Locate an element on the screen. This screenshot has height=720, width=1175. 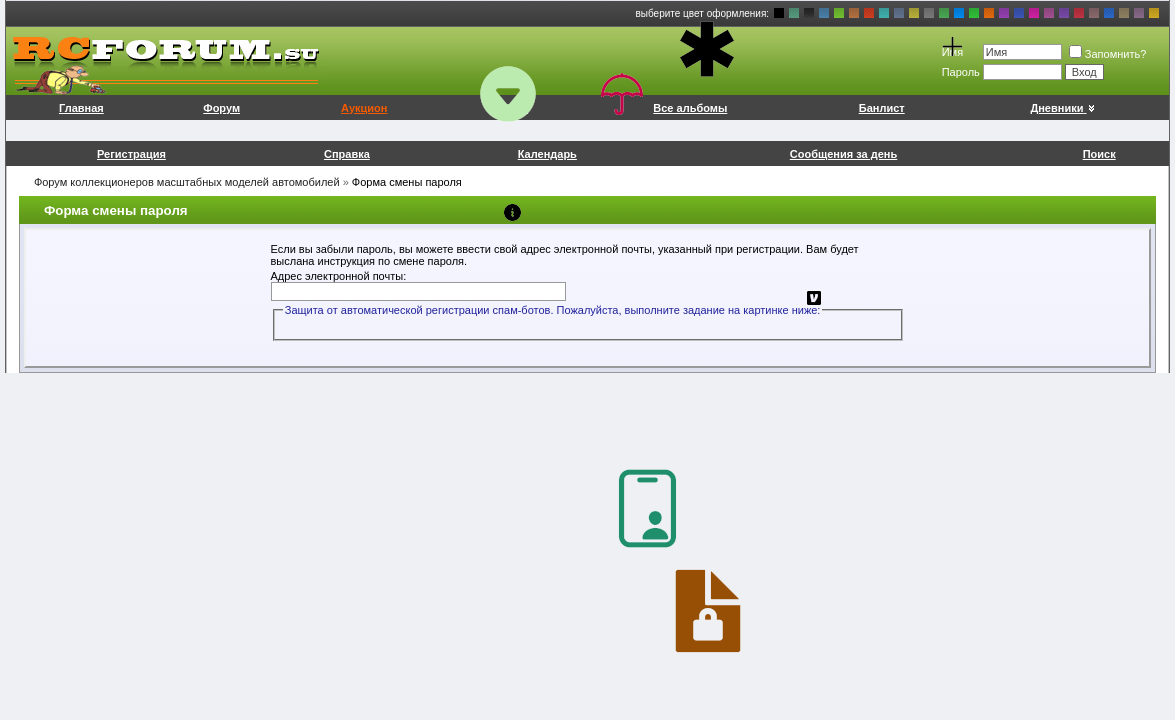
view more information or details is located at coordinates (512, 212).